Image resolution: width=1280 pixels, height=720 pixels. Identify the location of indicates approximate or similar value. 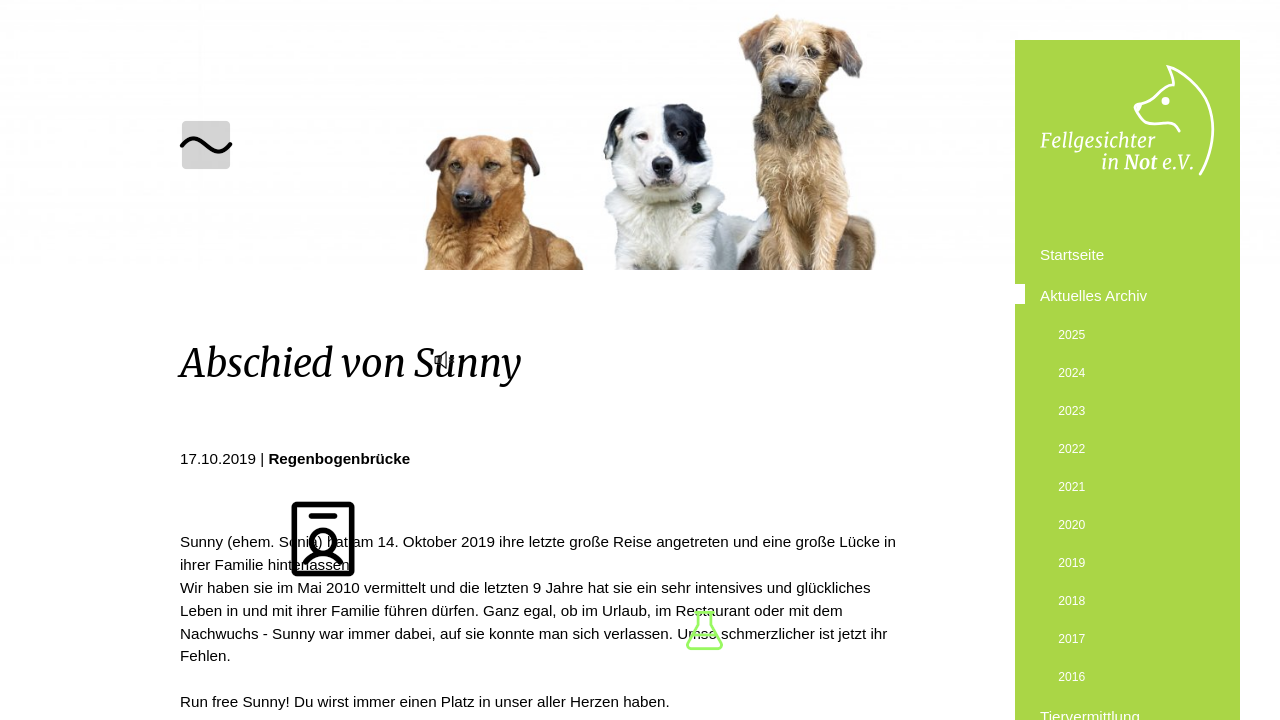
(206, 145).